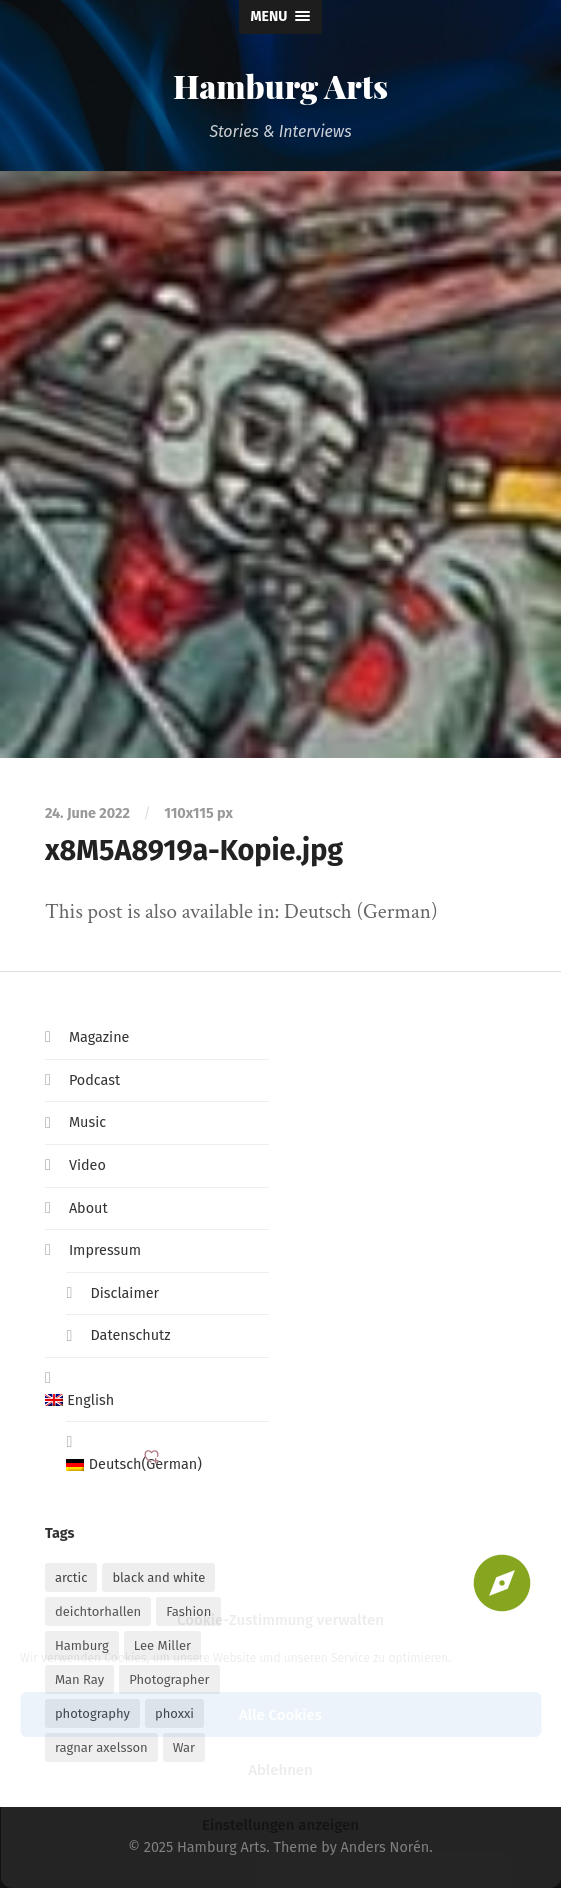 The width and height of the screenshot is (561, 1888). Describe the element at coordinates (502, 1583) in the screenshot. I see `open compass or navigation app` at that location.